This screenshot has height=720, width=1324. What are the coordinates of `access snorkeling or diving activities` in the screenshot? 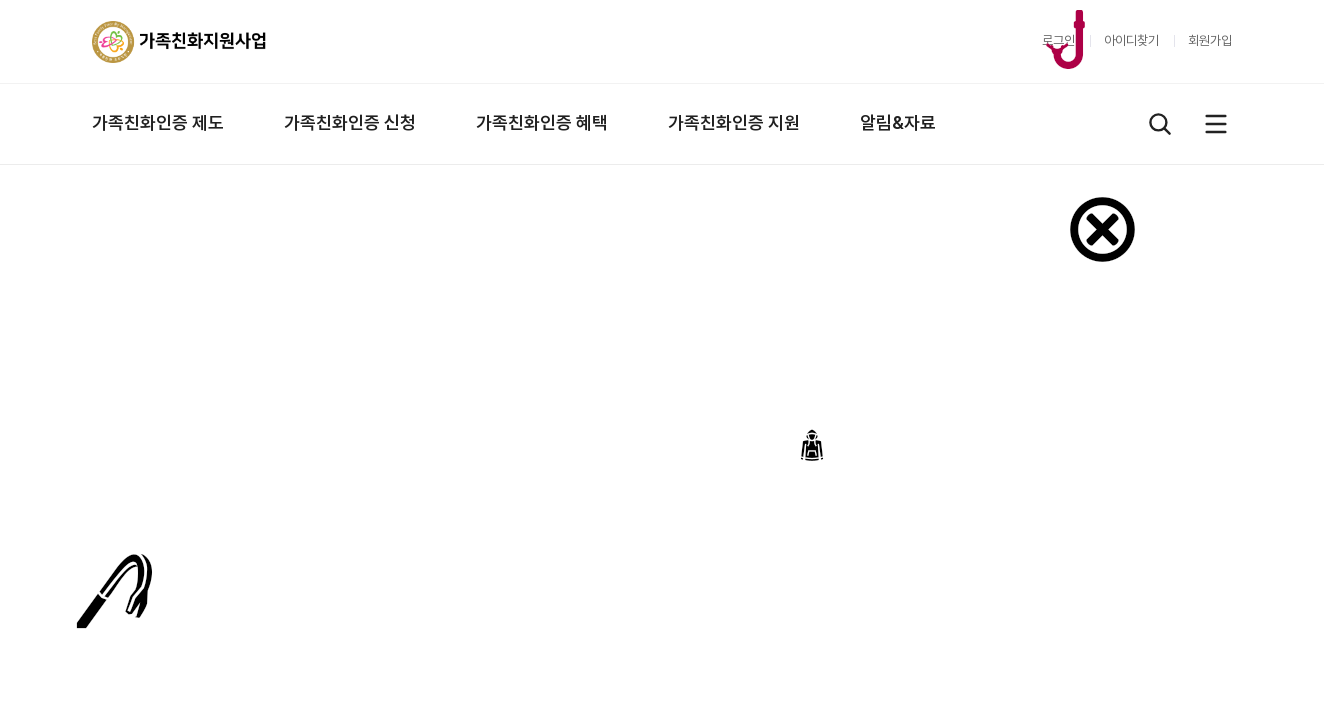 It's located at (1065, 39).